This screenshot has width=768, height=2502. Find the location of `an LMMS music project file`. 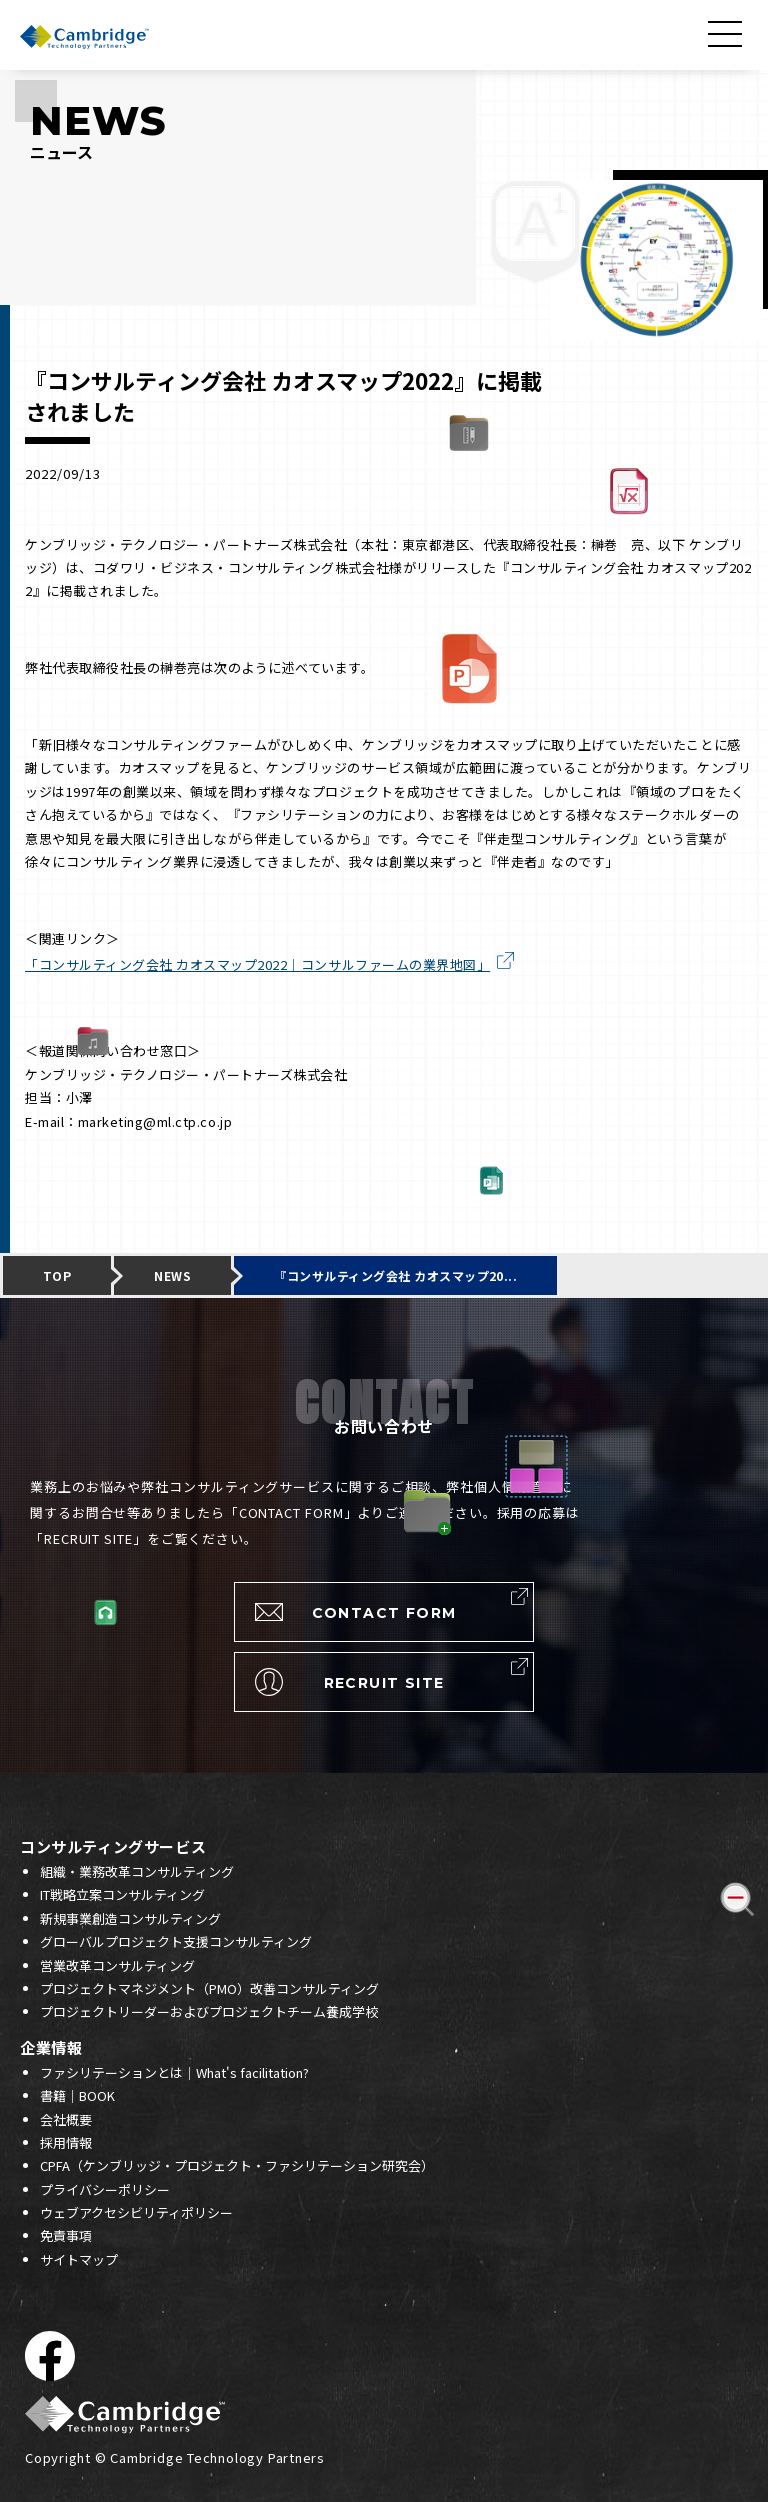

an LMMS music project file is located at coordinates (105, 1612).